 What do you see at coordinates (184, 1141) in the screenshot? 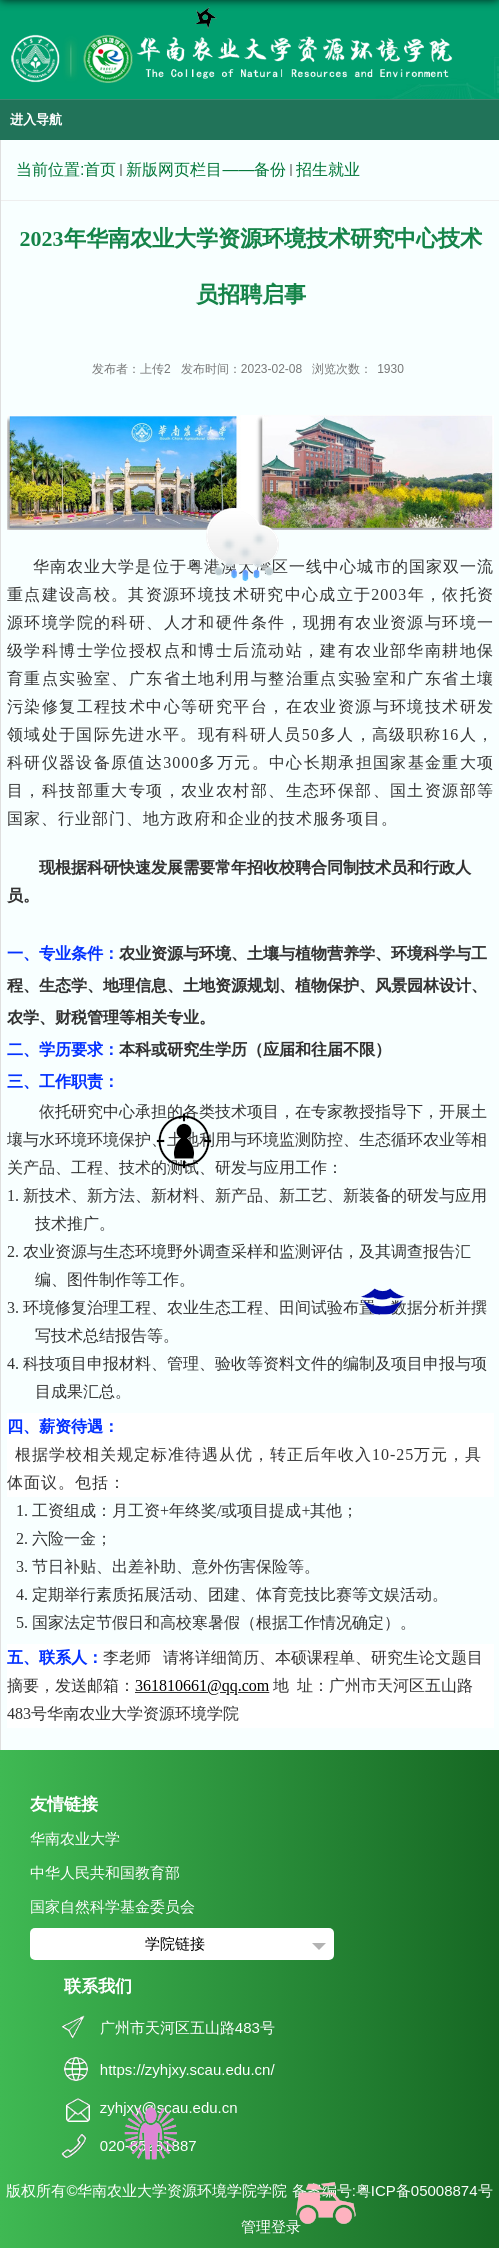
I see `target or focus on a specific user` at bounding box center [184, 1141].